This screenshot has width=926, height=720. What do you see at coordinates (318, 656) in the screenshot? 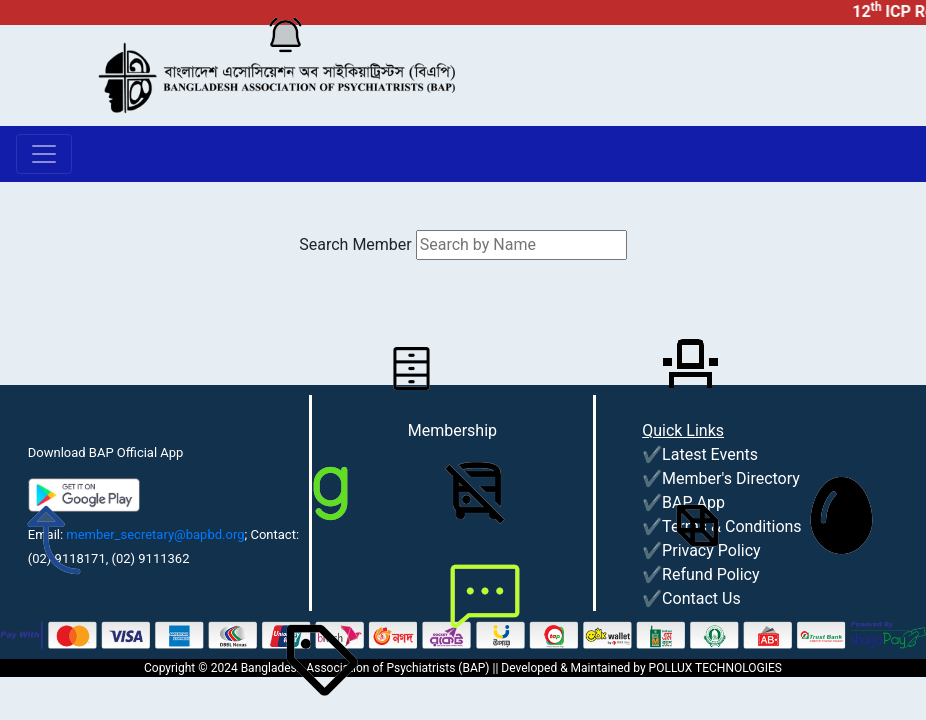
I see `add a tag or label to an item` at bounding box center [318, 656].